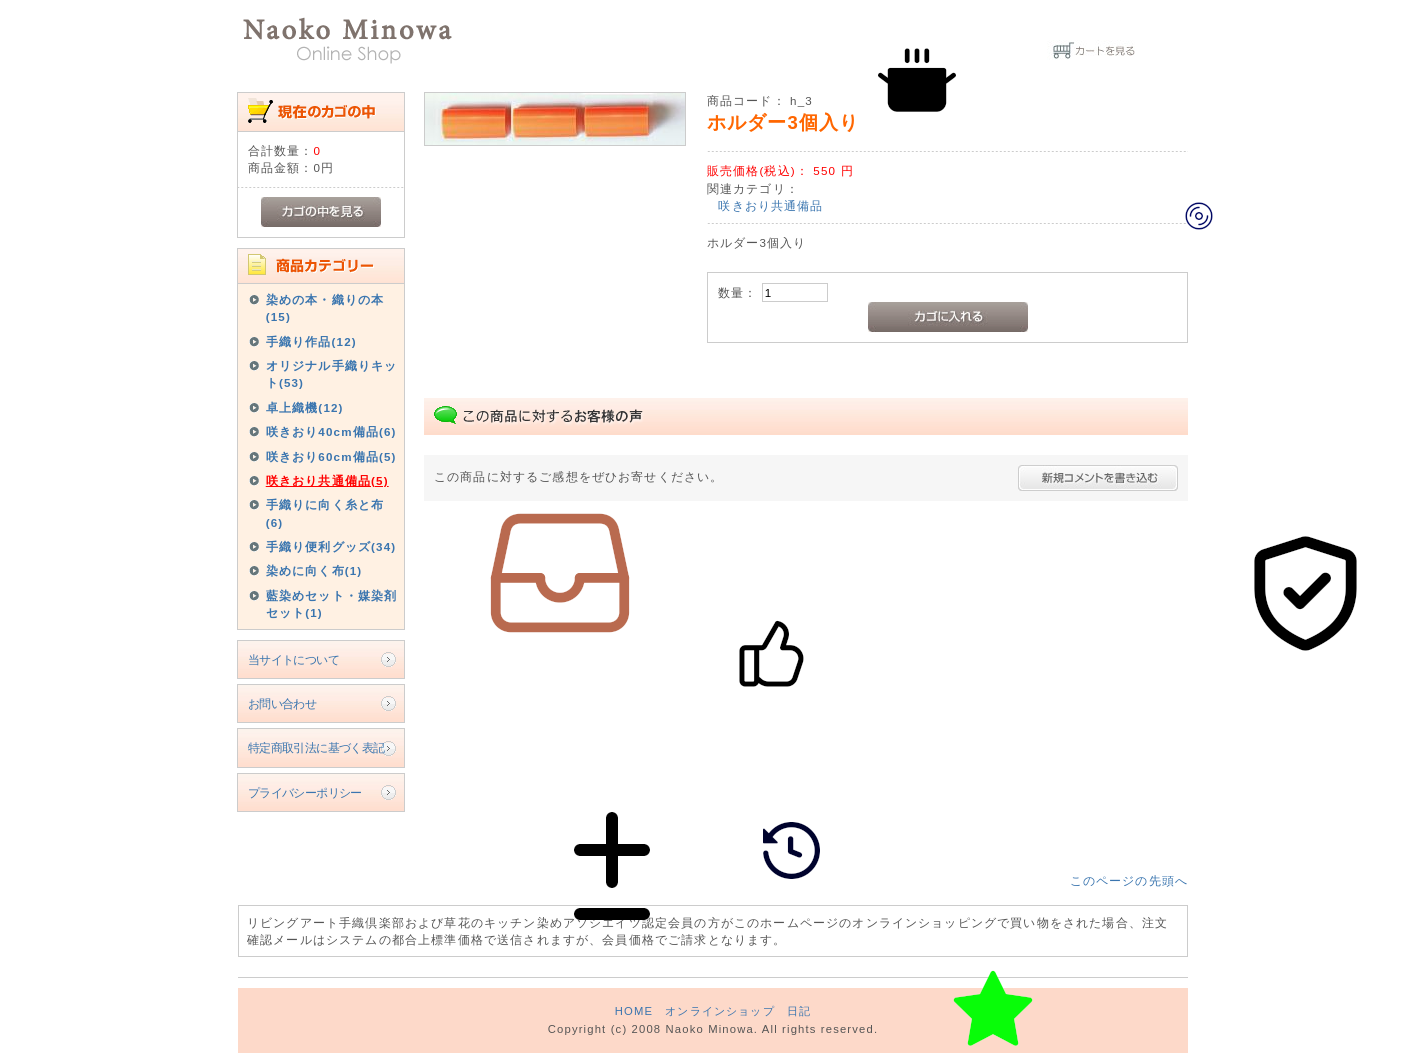 The width and height of the screenshot is (1426, 1059). What do you see at coordinates (770, 655) in the screenshot?
I see `like or upvote content` at bounding box center [770, 655].